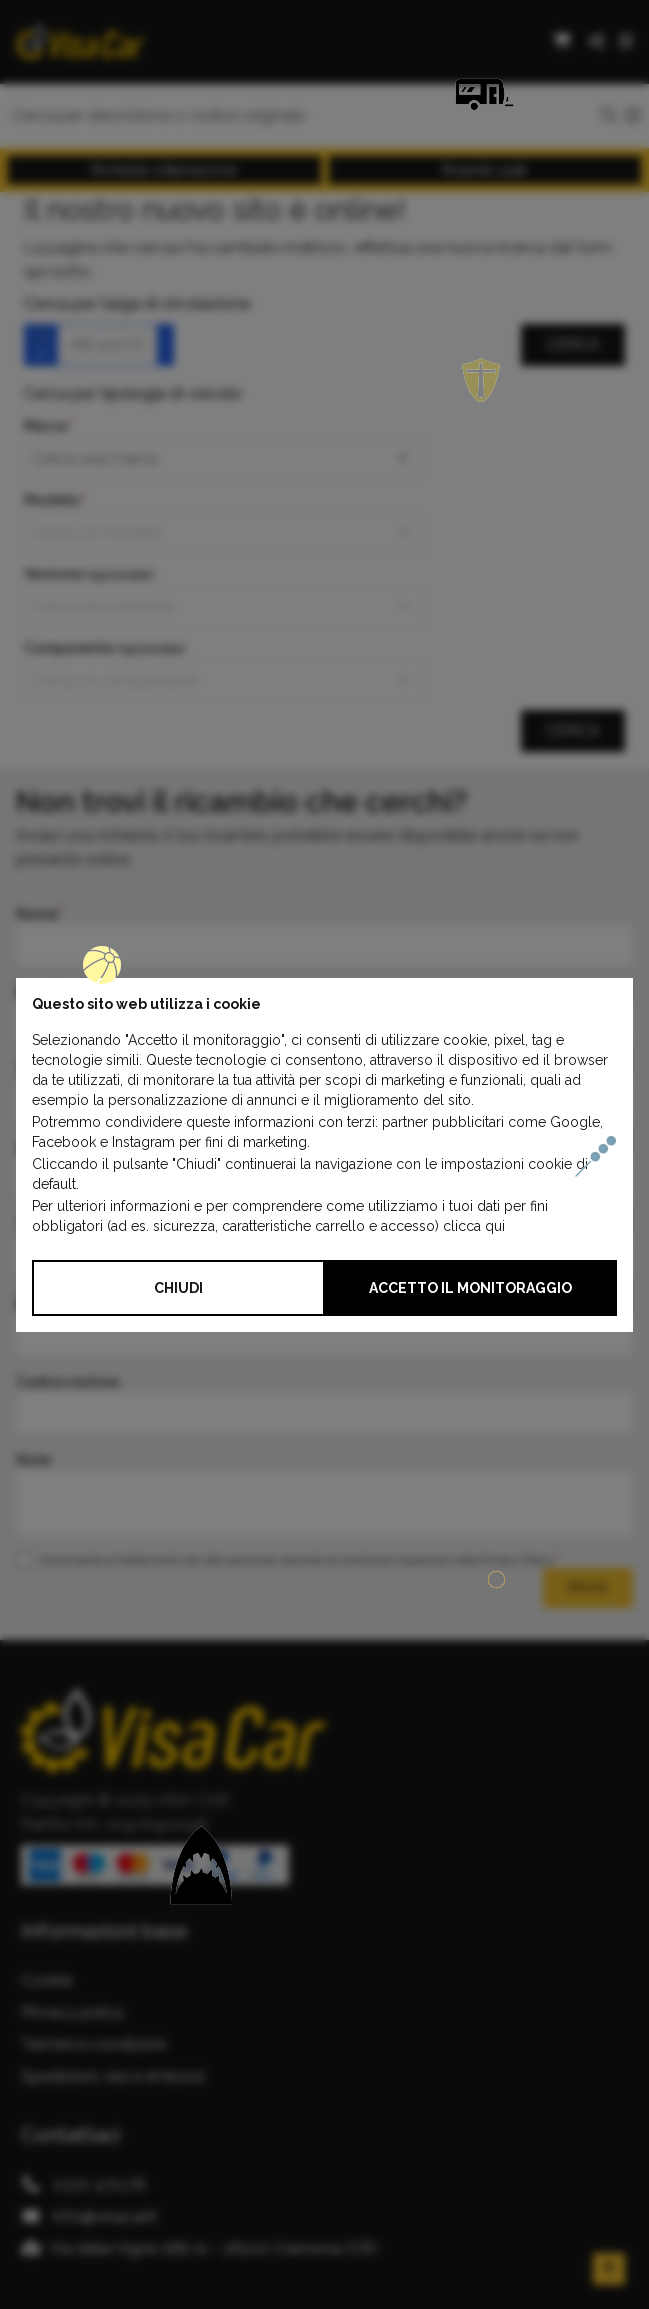 This screenshot has height=2309, width=649. I want to click on select knight or crusader class, so click(481, 380).